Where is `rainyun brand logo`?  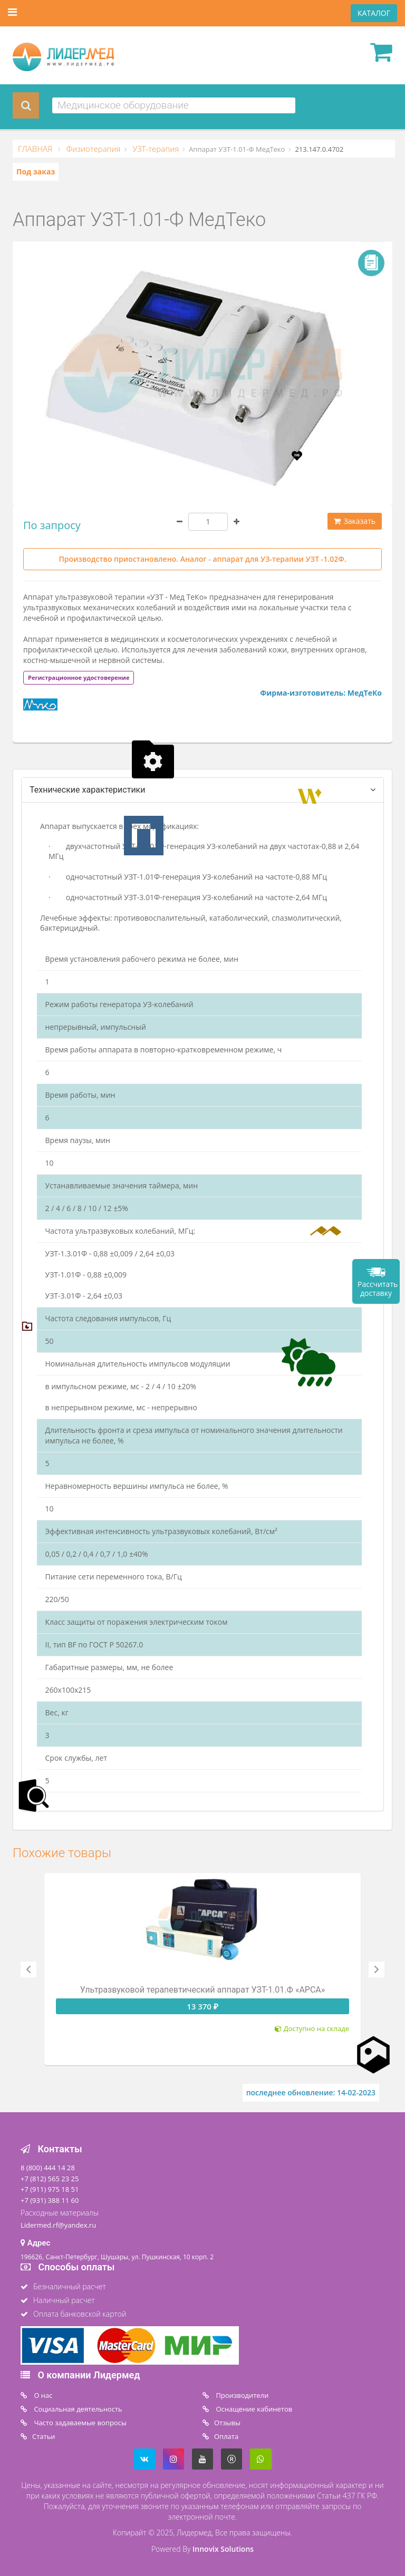 rainyun brand logo is located at coordinates (308, 1362).